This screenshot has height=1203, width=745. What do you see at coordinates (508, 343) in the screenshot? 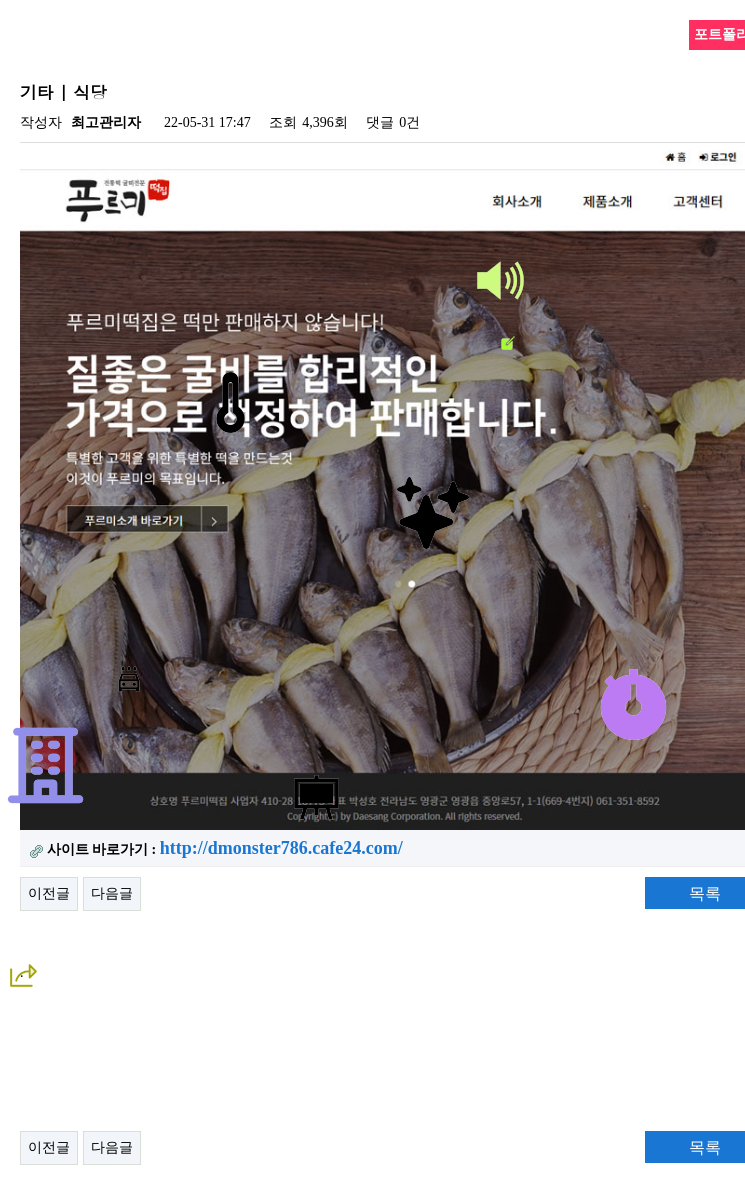
I see `create or compose new content` at bounding box center [508, 343].